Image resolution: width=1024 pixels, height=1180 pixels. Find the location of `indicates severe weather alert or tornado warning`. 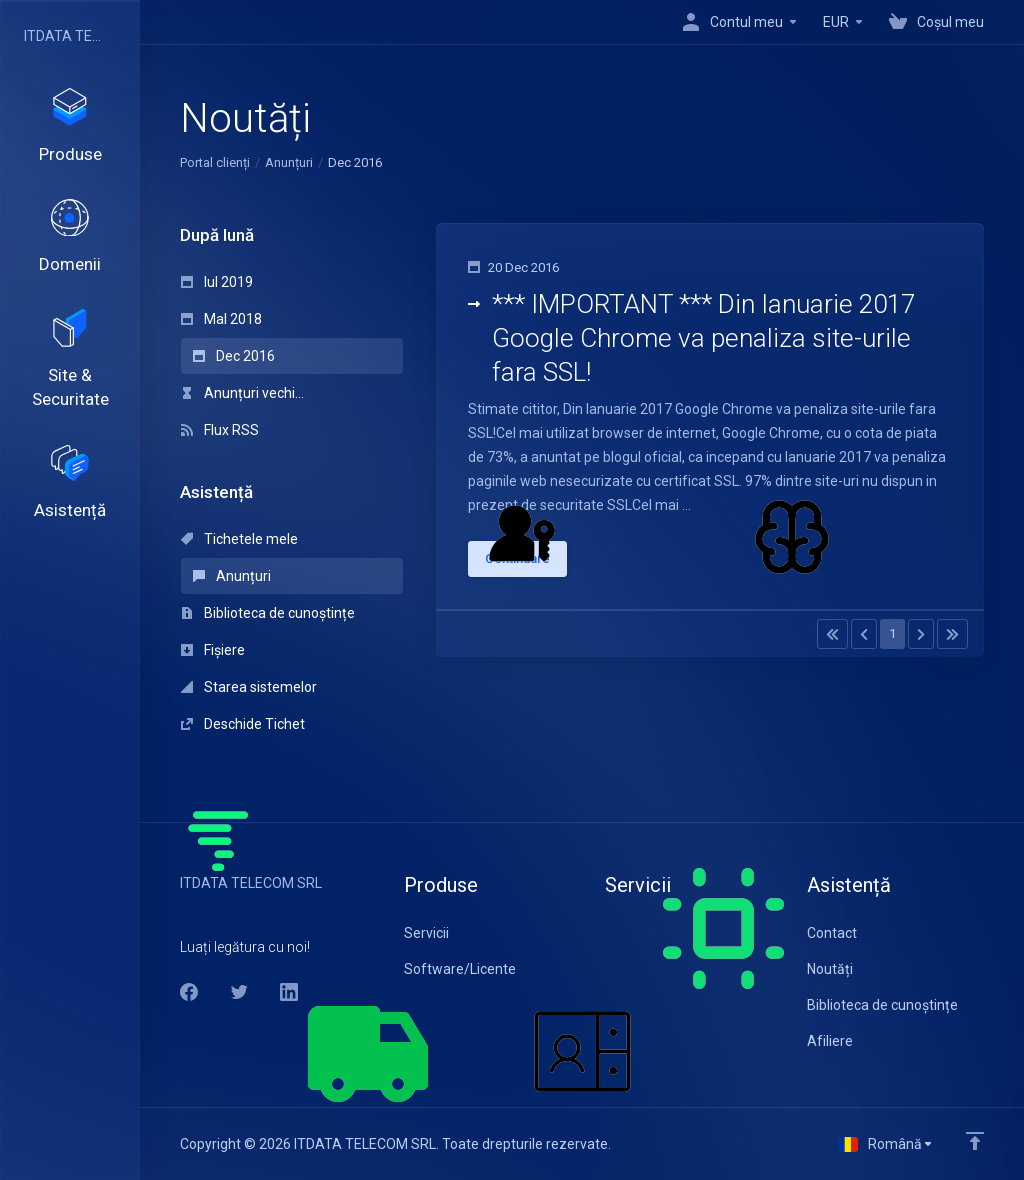

indicates severe weather alert or tornado warning is located at coordinates (217, 840).